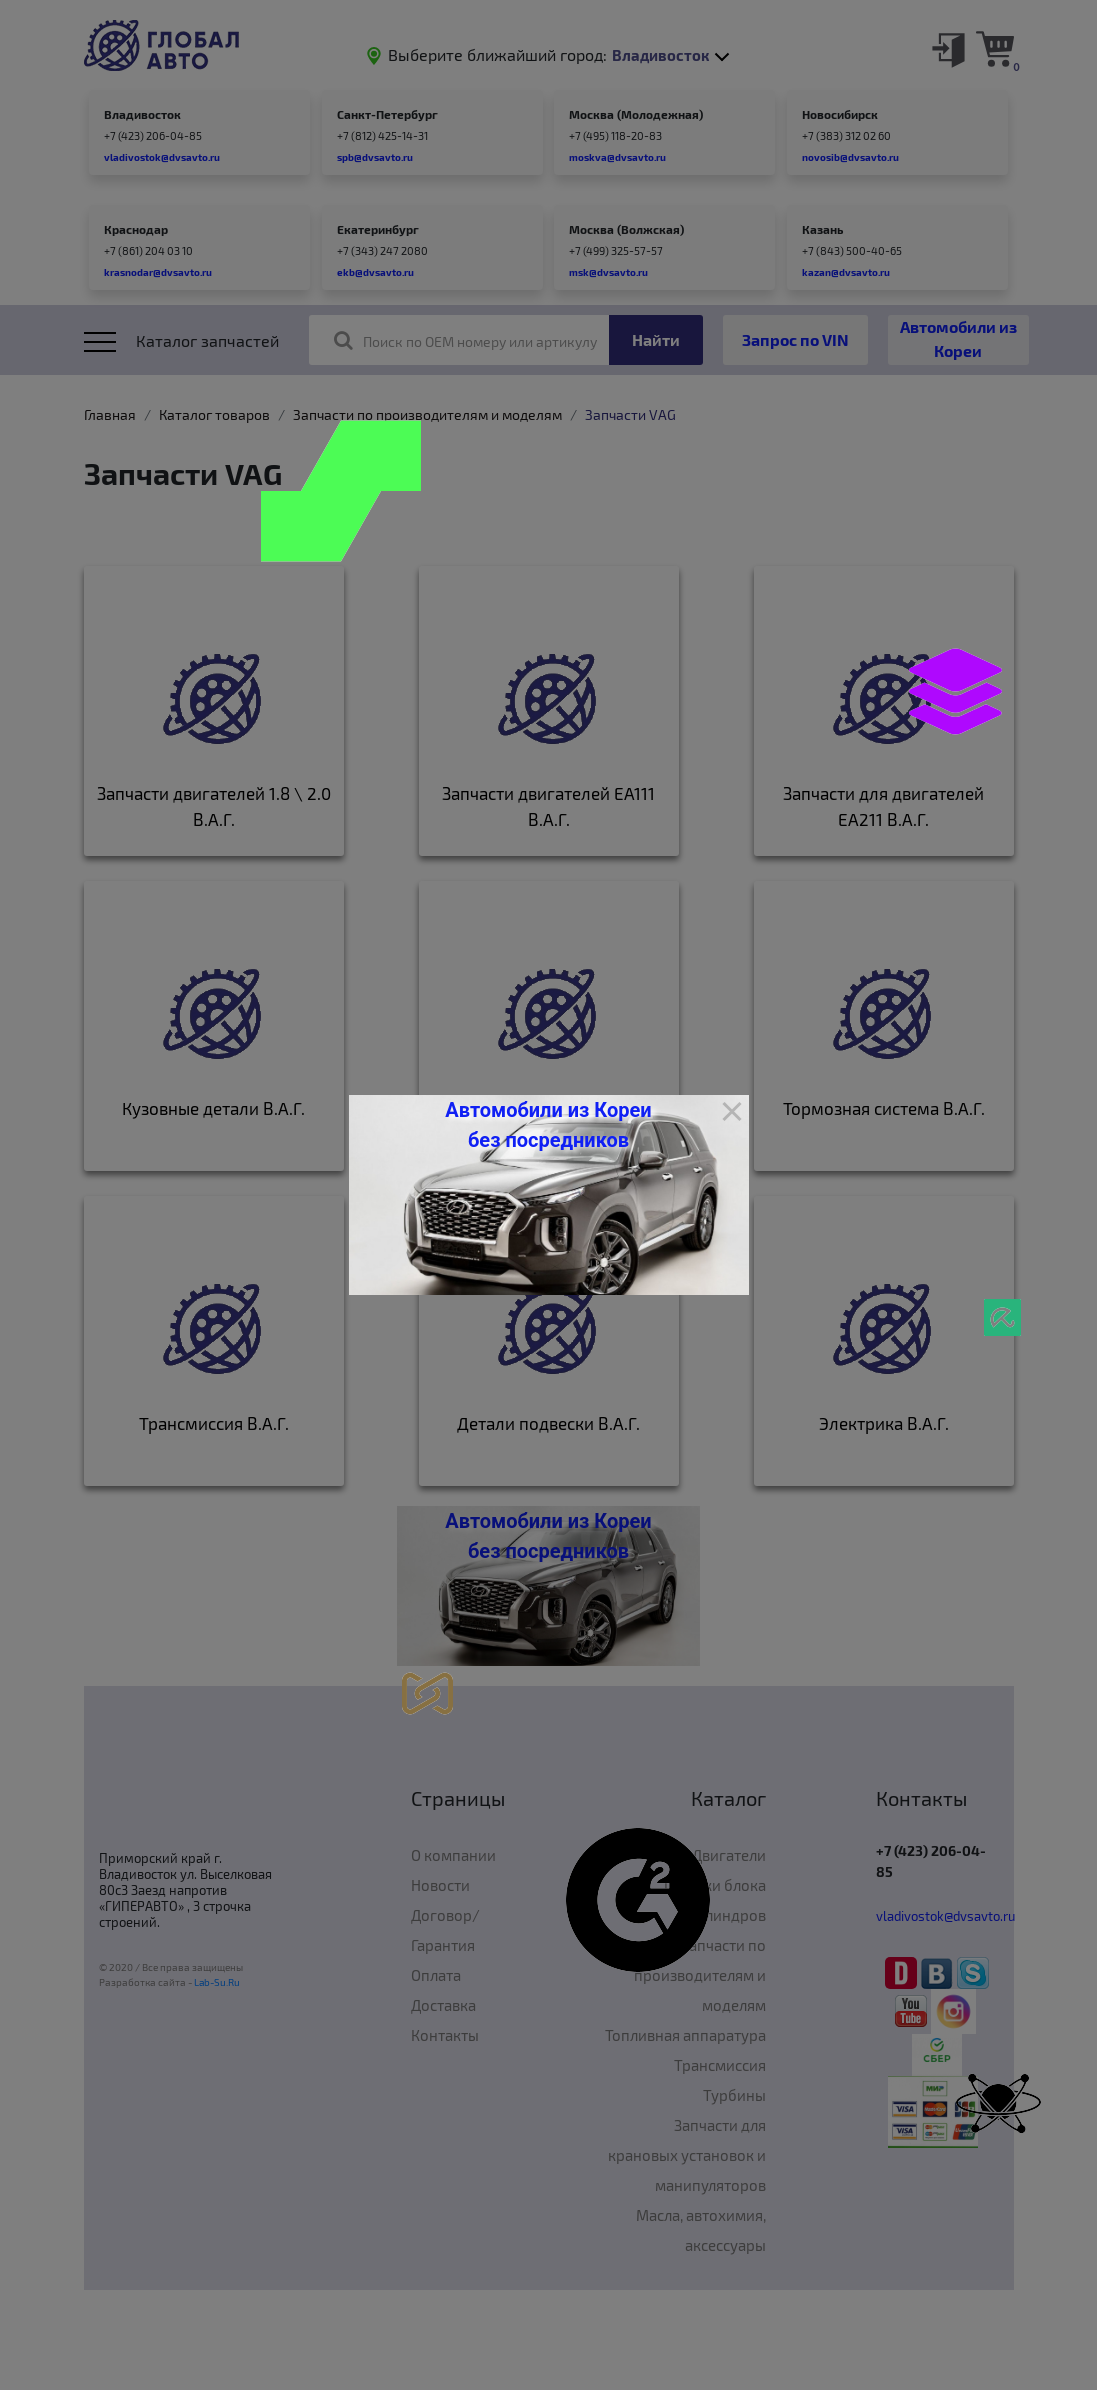  Describe the element at coordinates (638, 1900) in the screenshot. I see `view G2 reviews and ratings` at that location.